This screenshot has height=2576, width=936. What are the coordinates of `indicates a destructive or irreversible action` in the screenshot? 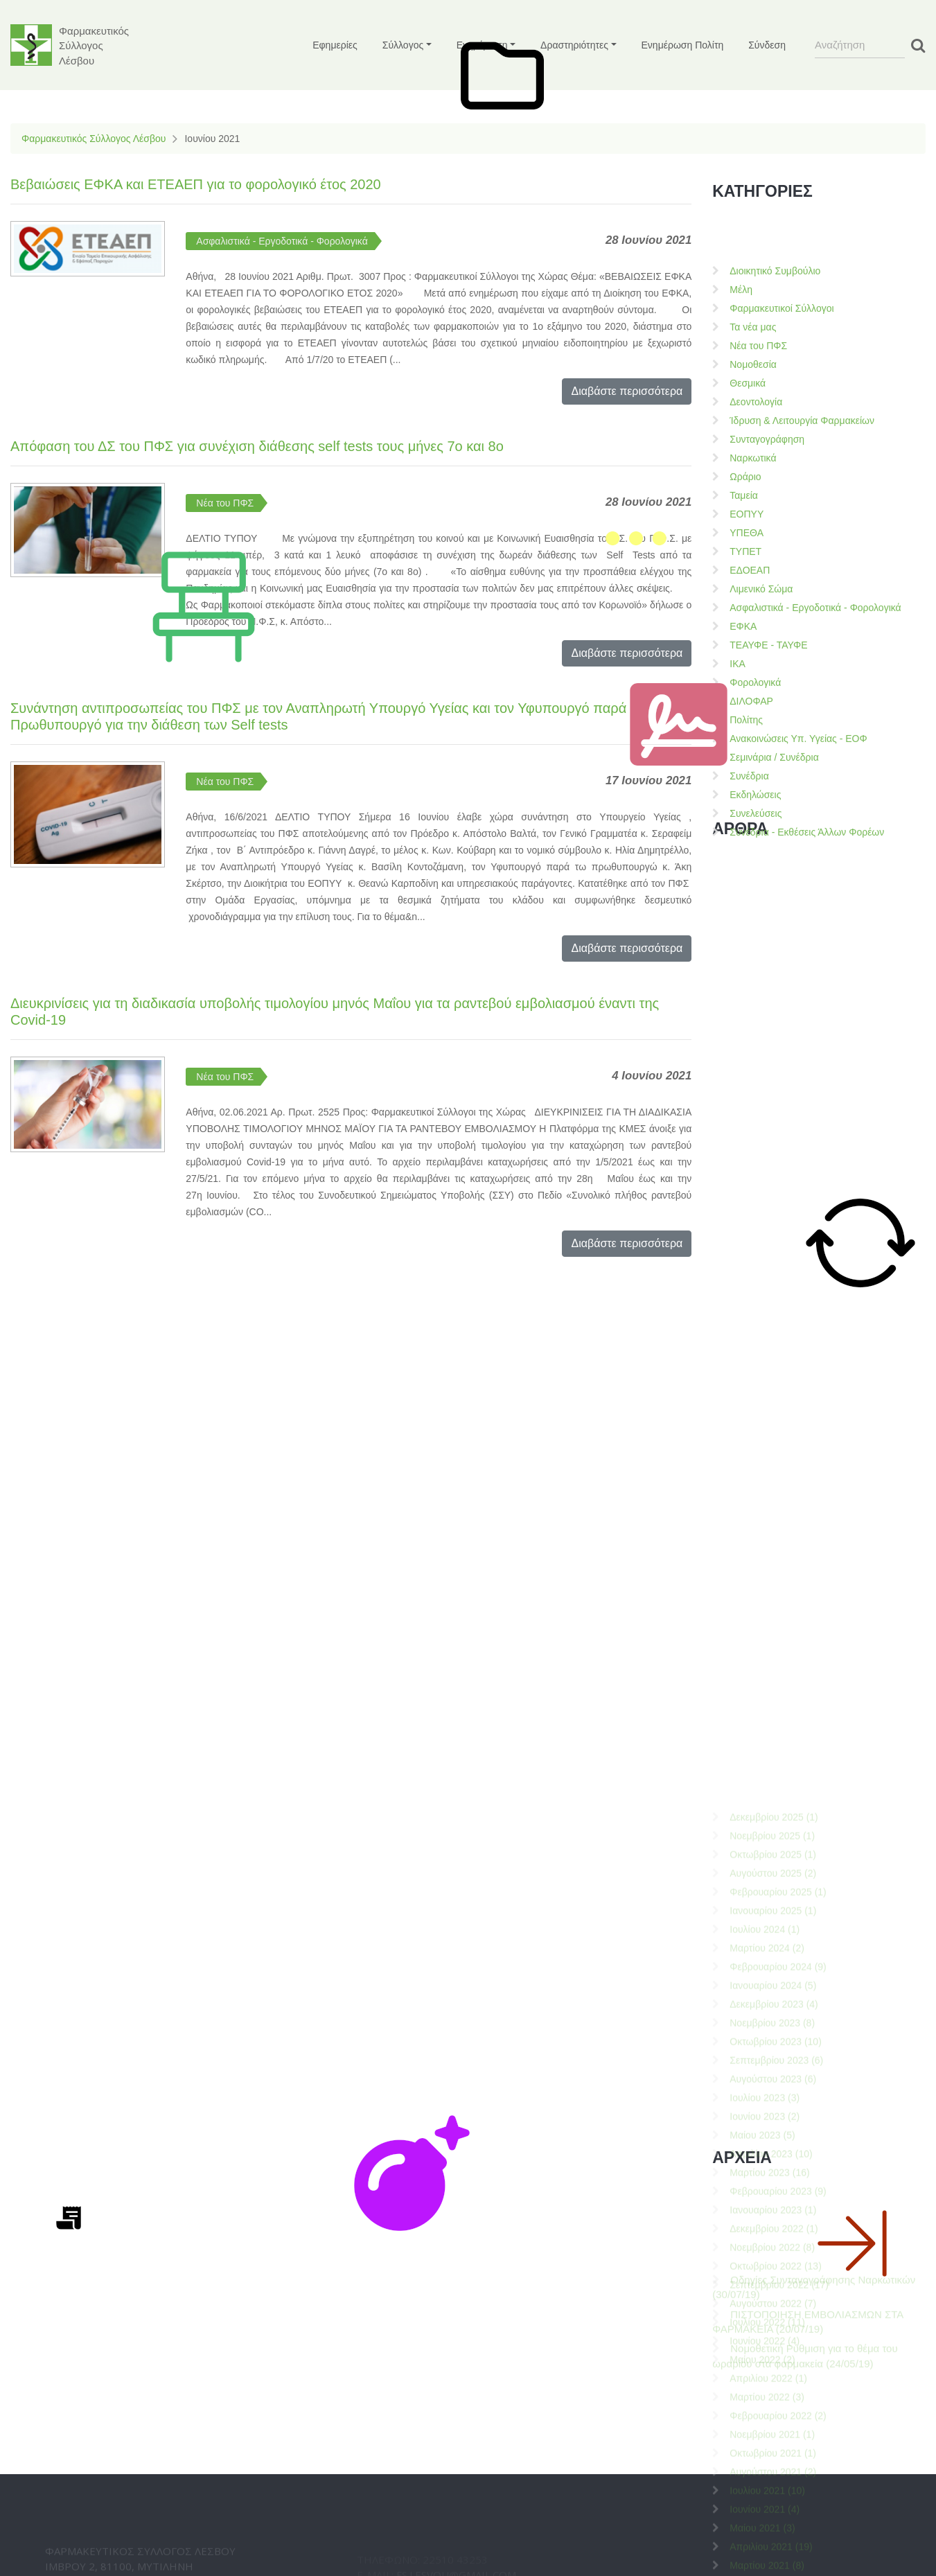 It's located at (410, 2175).